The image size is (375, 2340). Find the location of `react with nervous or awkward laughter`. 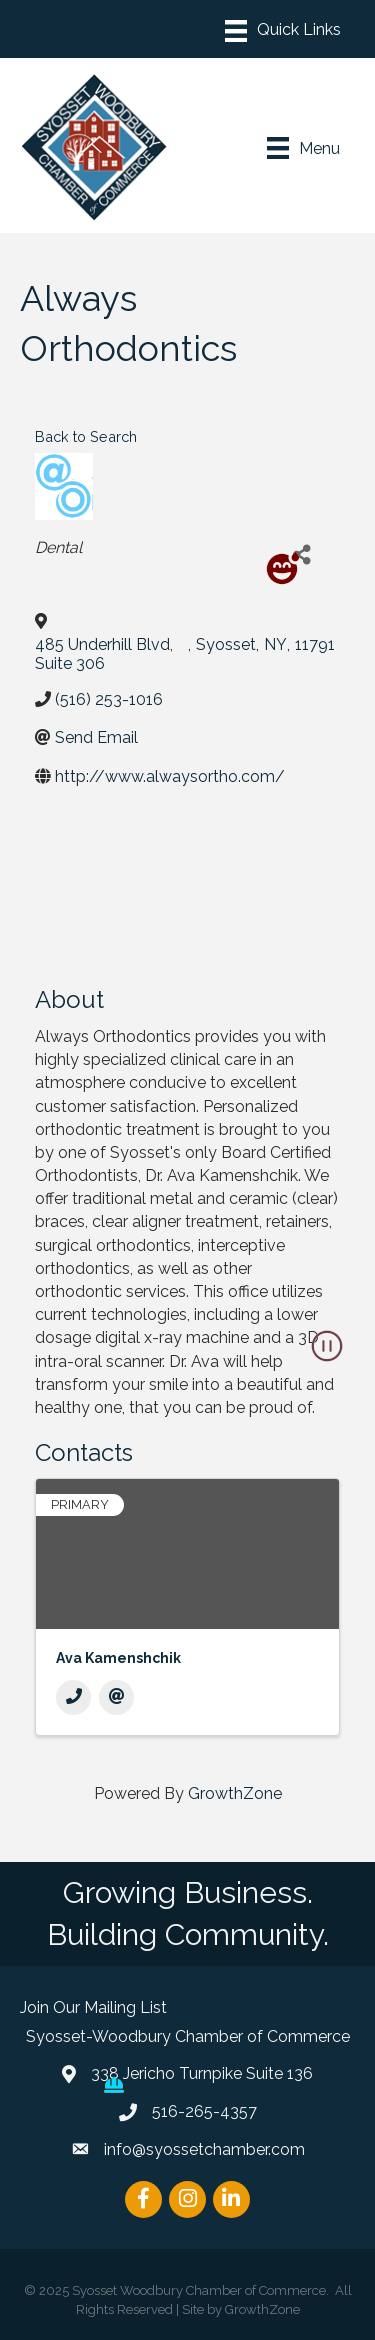

react with nervous or awkward laughter is located at coordinates (282, 569).